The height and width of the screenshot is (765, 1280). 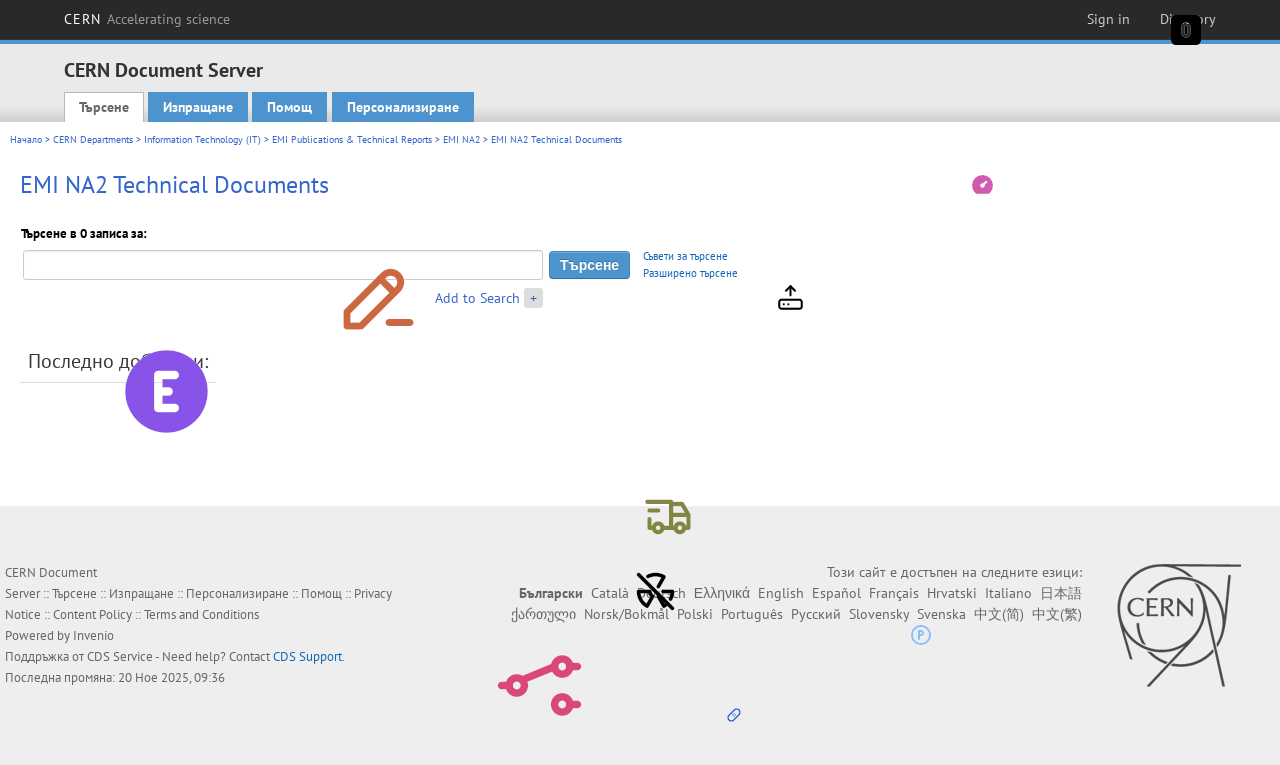 What do you see at coordinates (655, 591) in the screenshot?
I see `disable radiation or hazard alerts` at bounding box center [655, 591].